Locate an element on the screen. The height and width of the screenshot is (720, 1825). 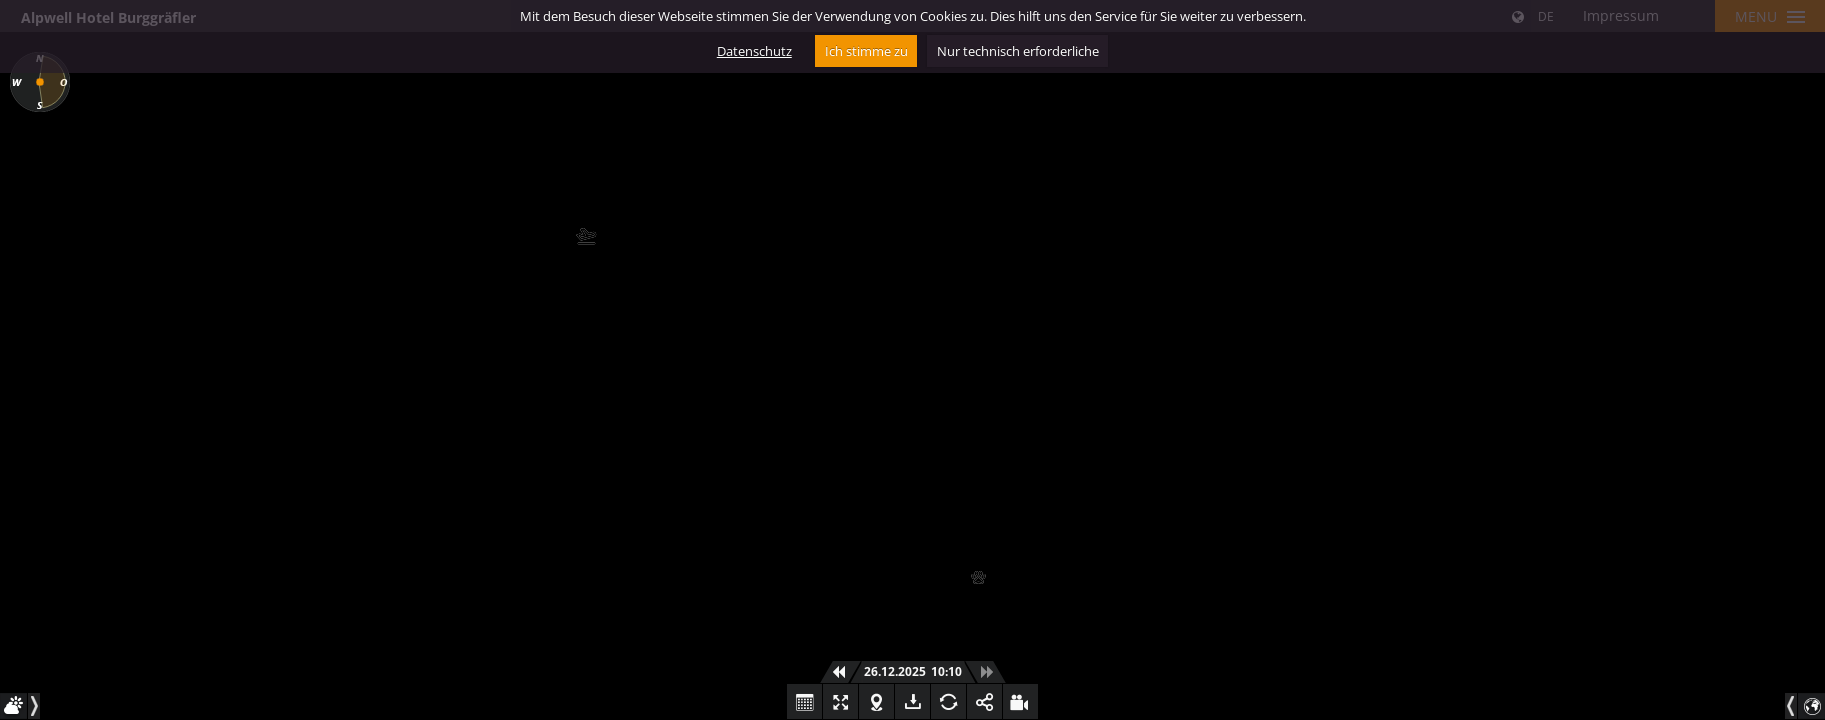
access pet-related features or settings is located at coordinates (978, 577).